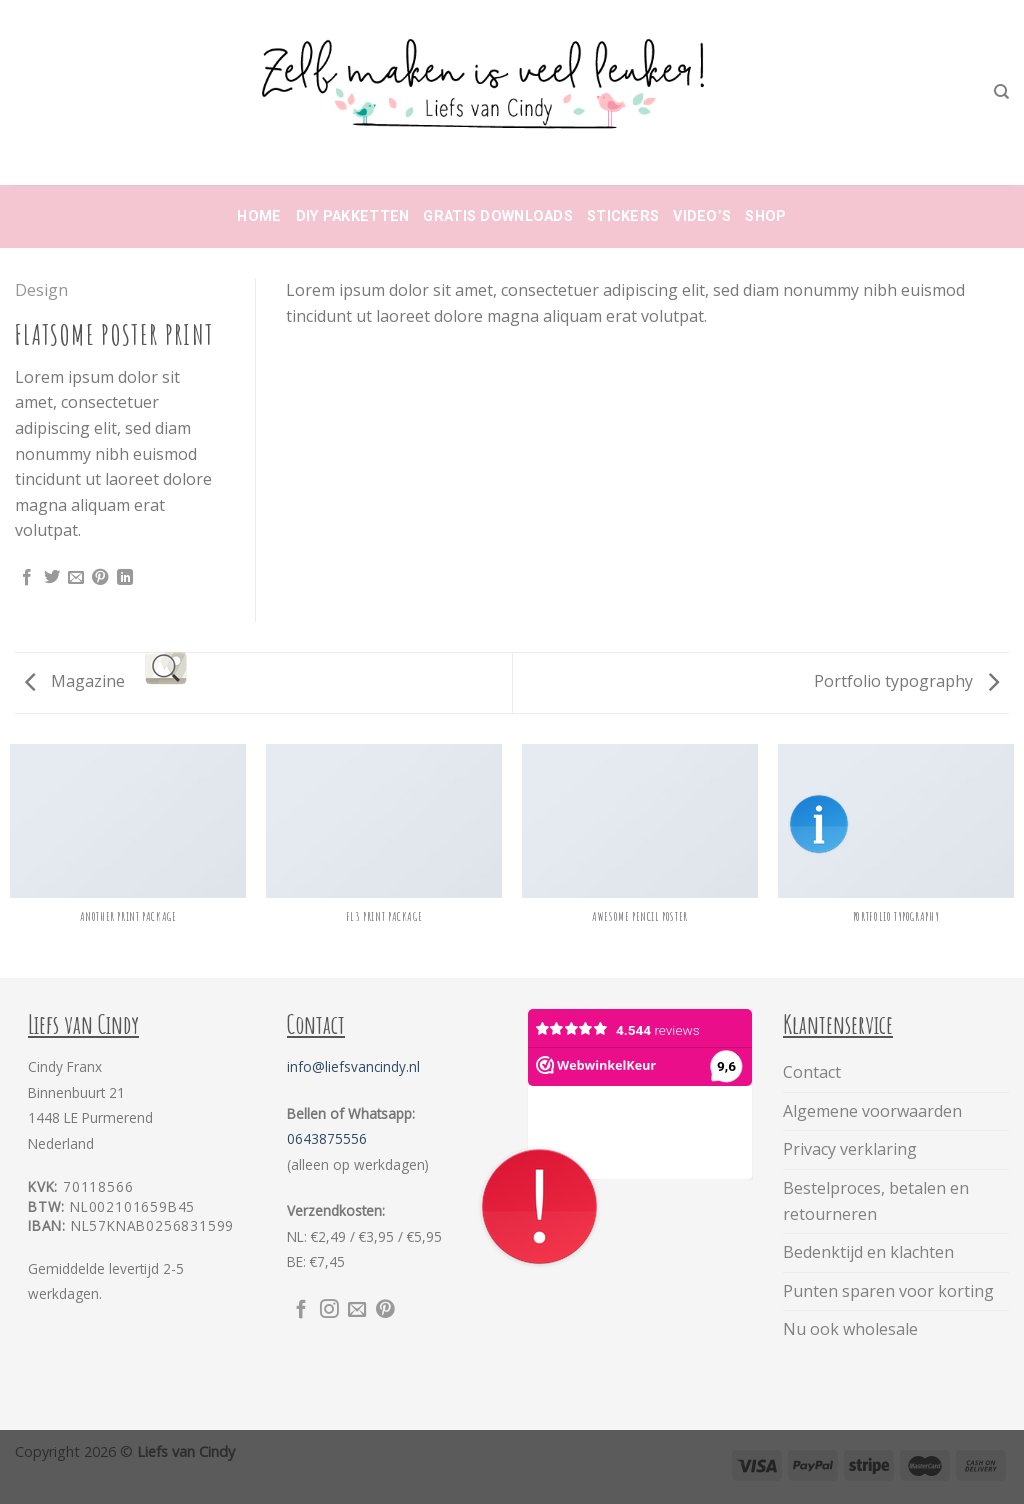 This screenshot has height=1504, width=1024. I want to click on view information or details about an application, so click(819, 824).